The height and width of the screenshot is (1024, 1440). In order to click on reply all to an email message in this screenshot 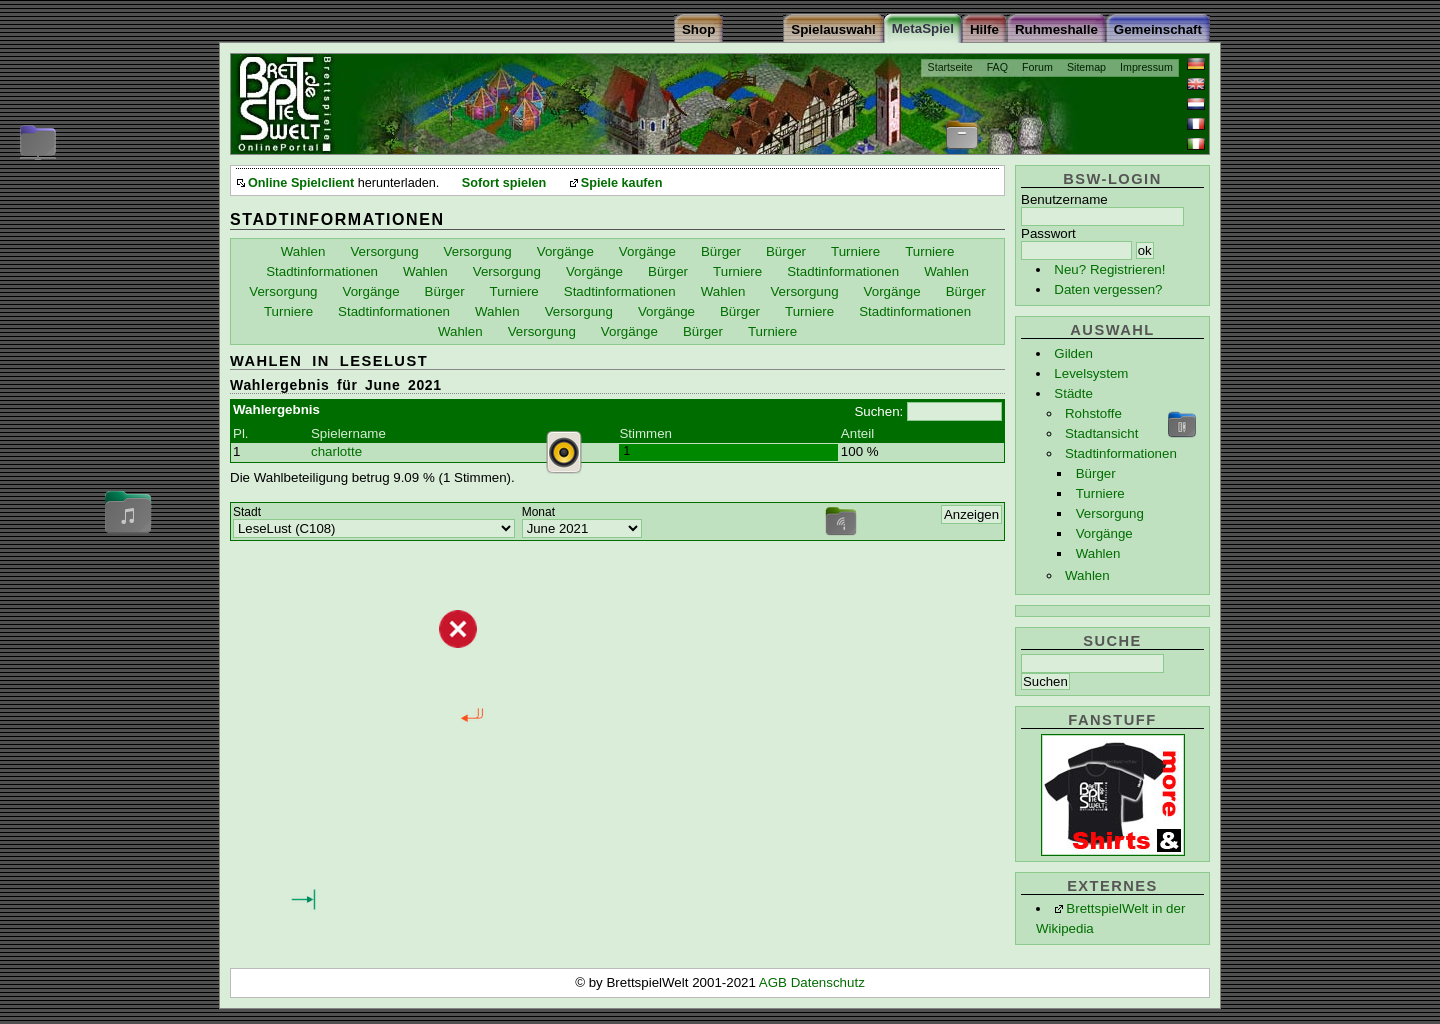, I will do `click(471, 713)`.